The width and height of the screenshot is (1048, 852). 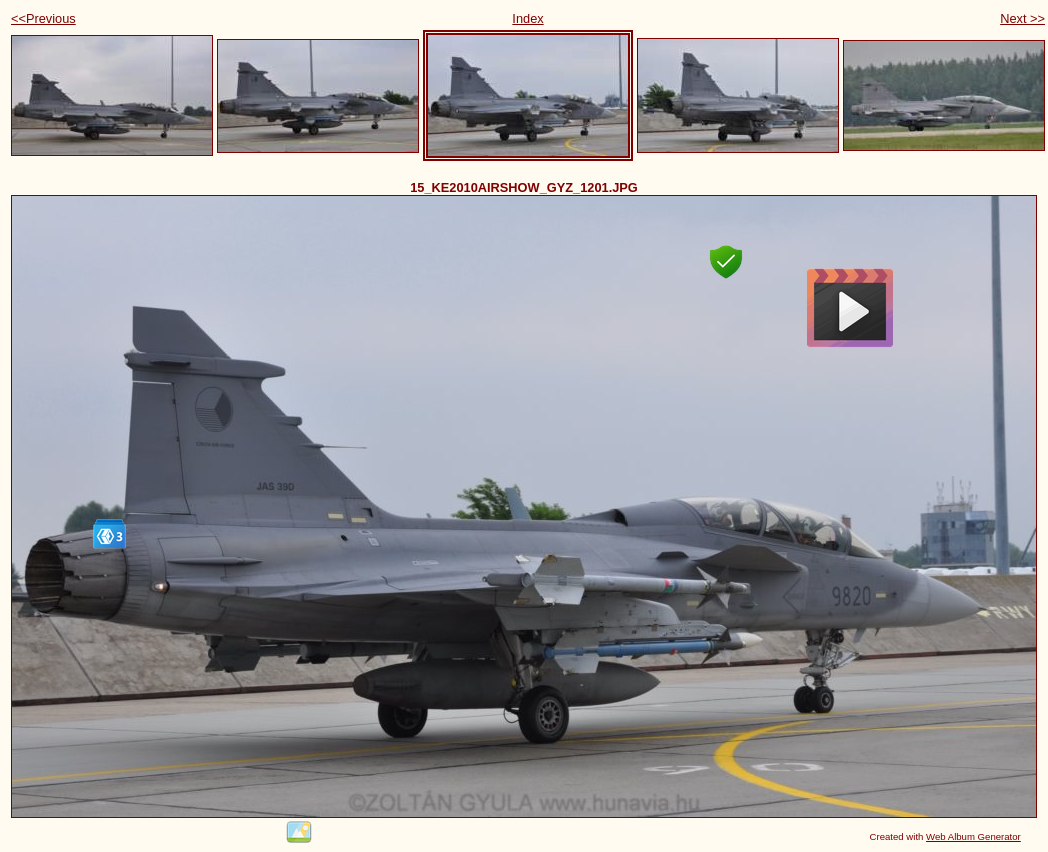 What do you see at coordinates (850, 308) in the screenshot?
I see `open the tv or video streaming app` at bounding box center [850, 308].